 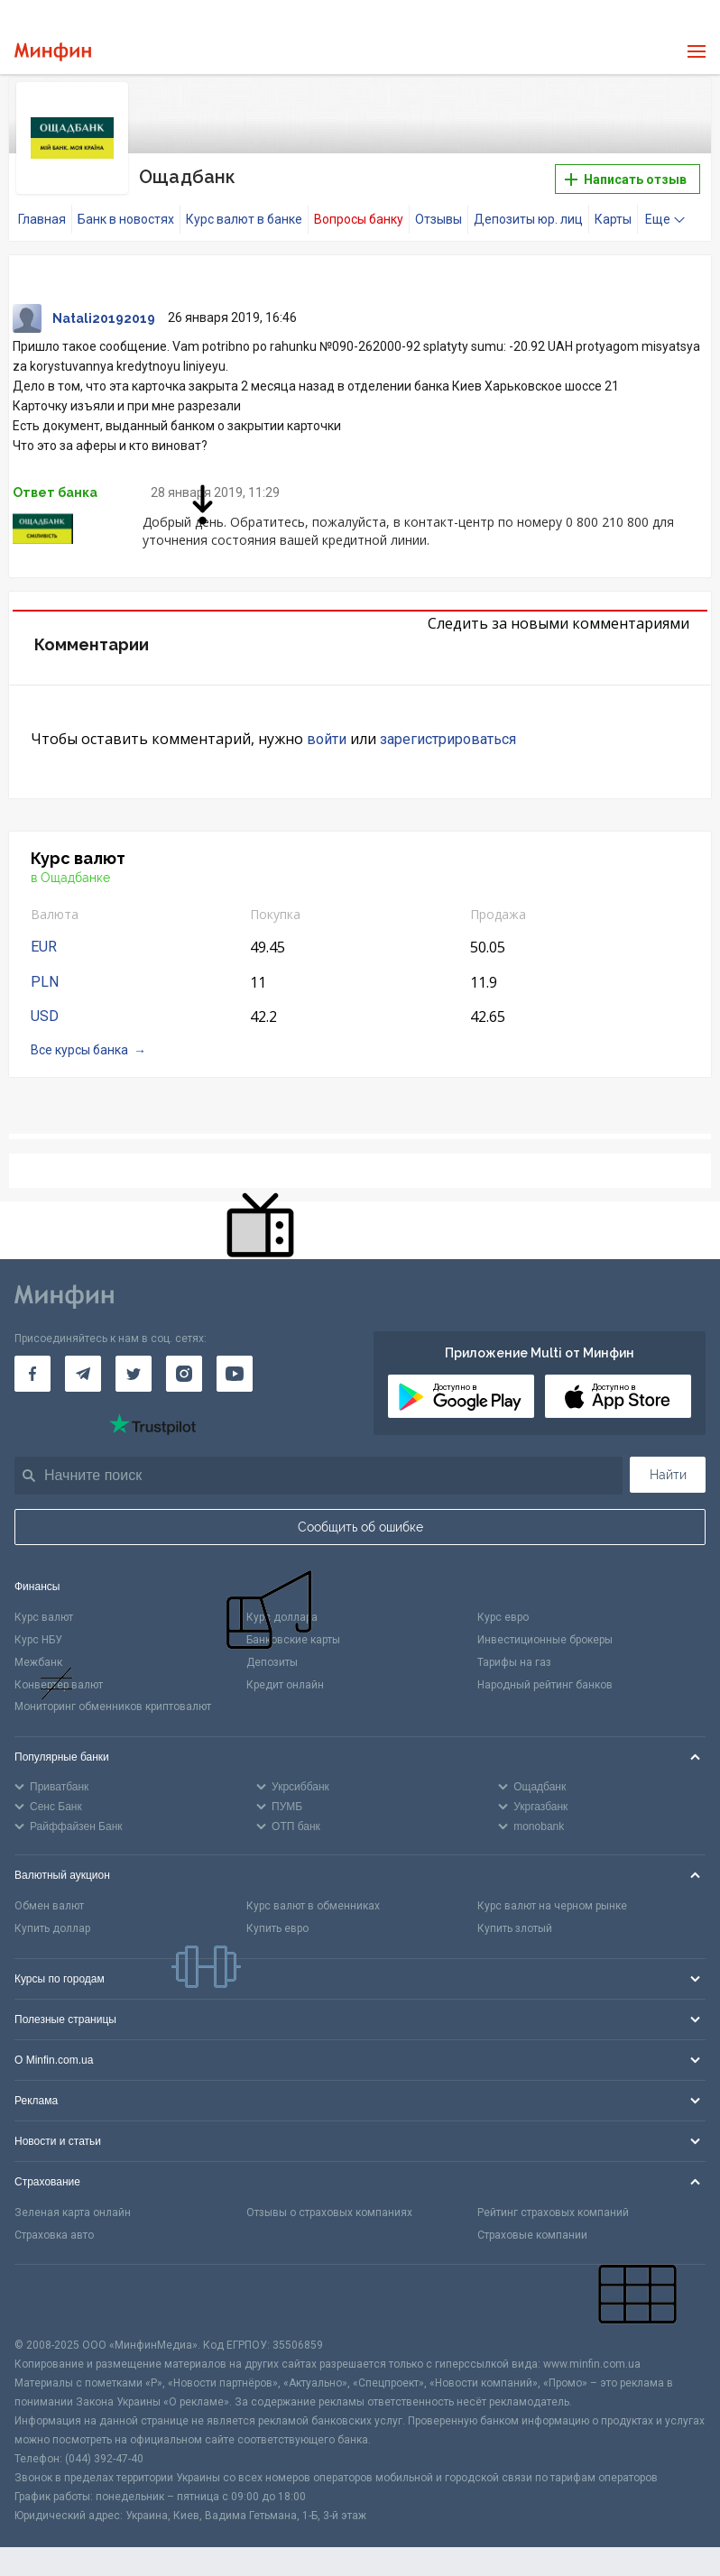 I want to click on construction or building in progress, so click(x=271, y=1615).